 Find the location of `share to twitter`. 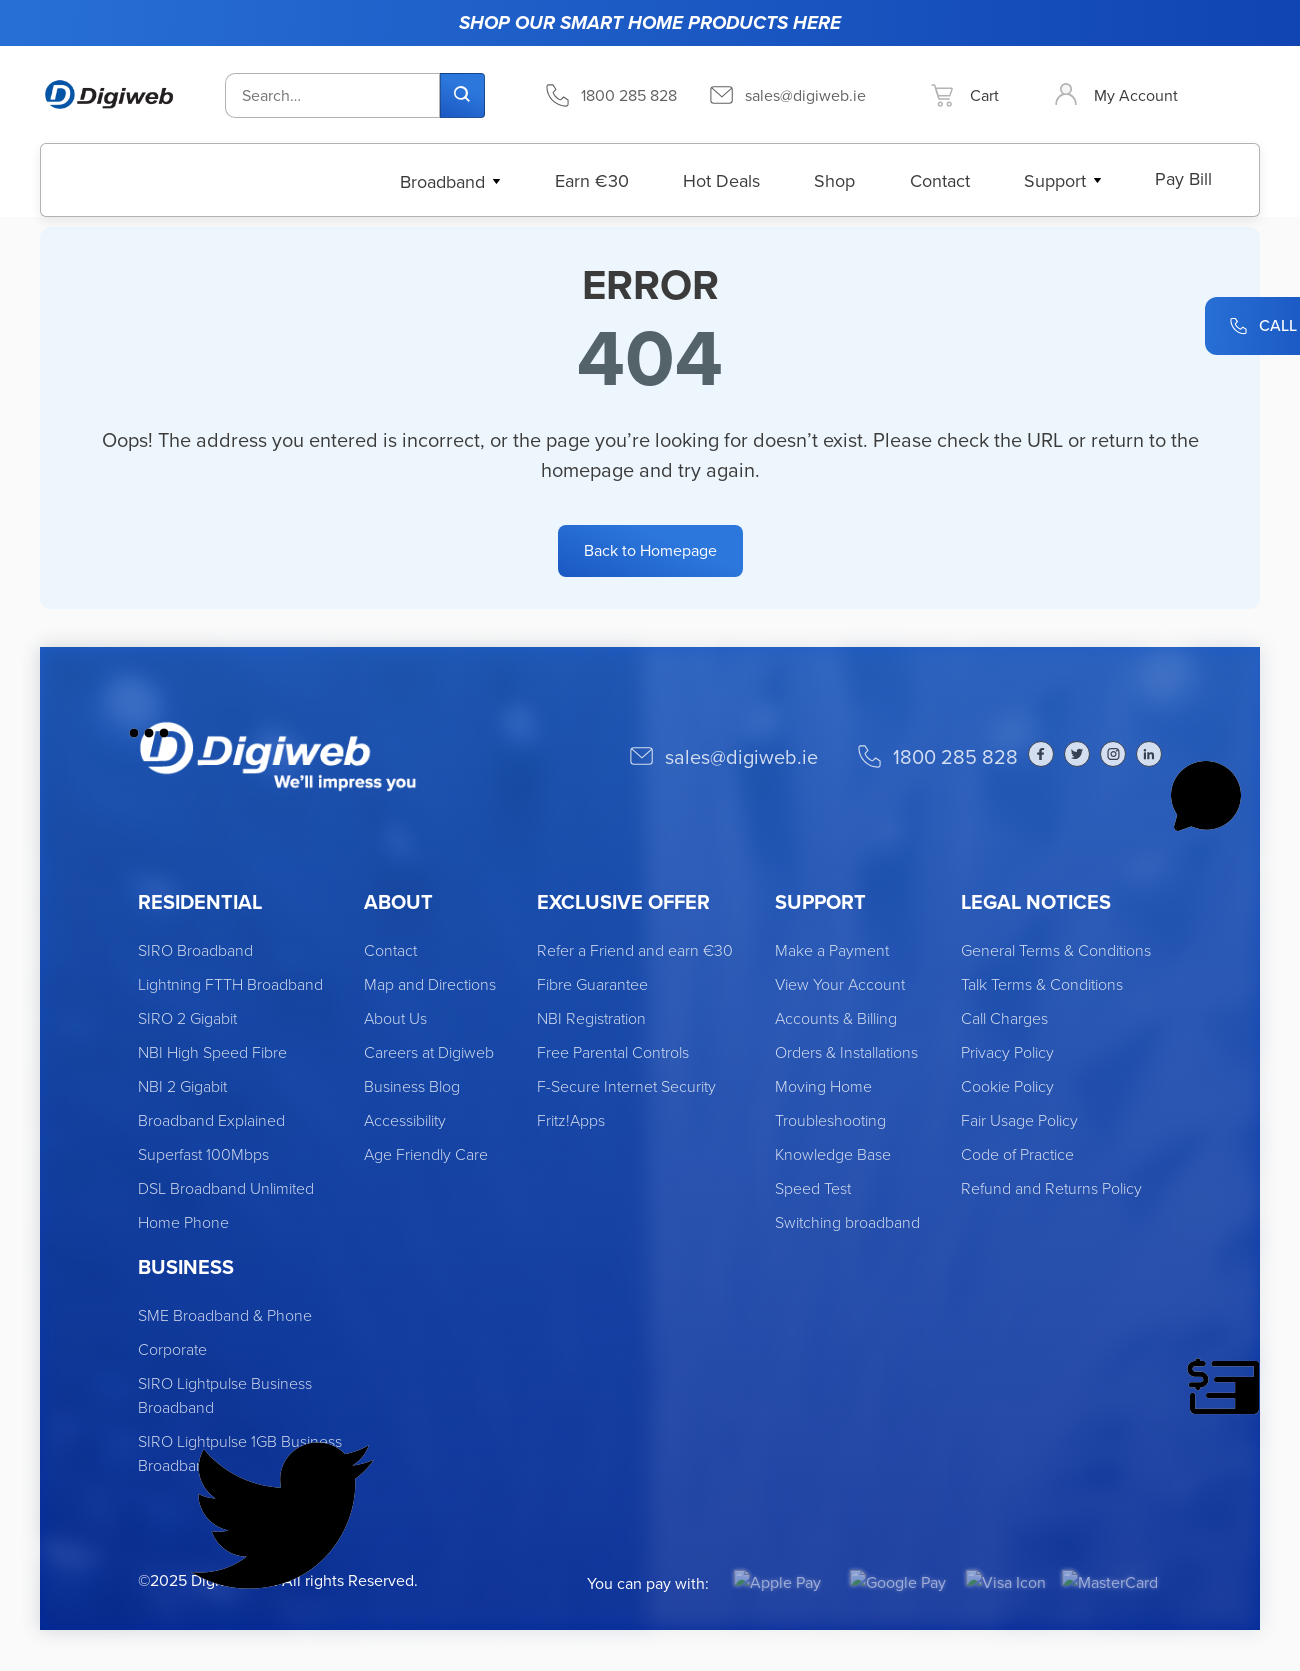

share to twitter is located at coordinates (282, 1515).